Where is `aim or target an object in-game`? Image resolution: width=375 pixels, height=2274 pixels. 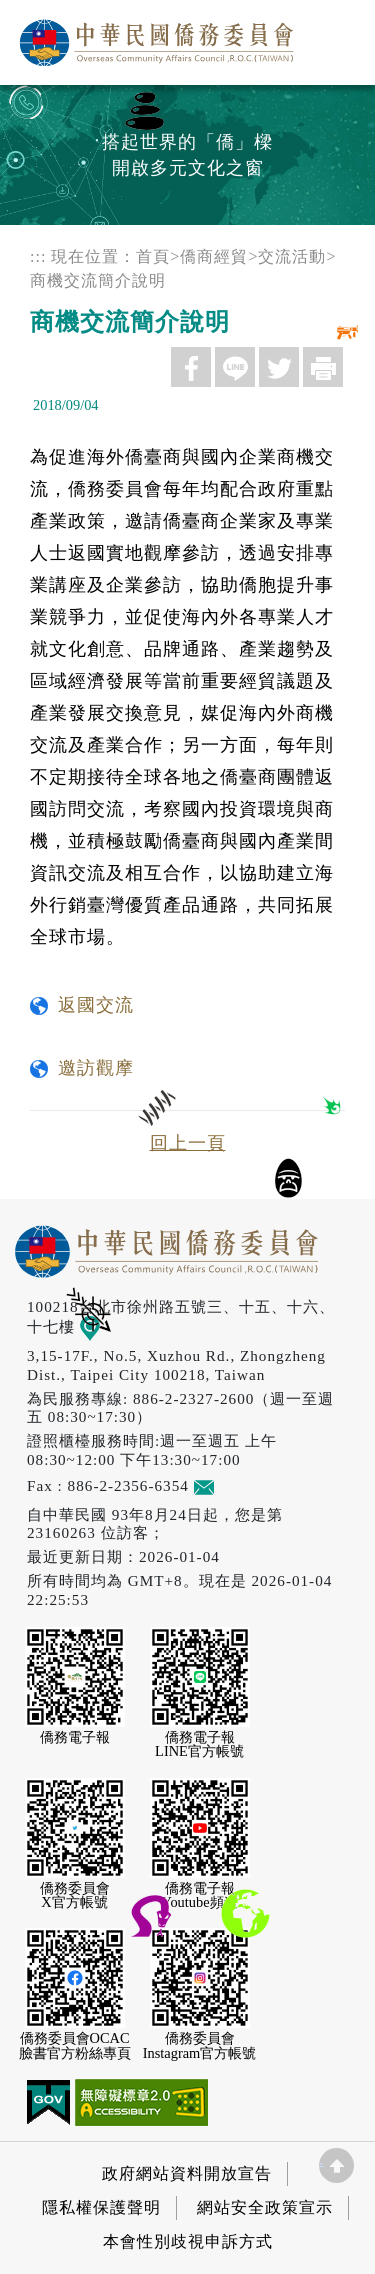 aim or target an object in-game is located at coordinates (89, 1310).